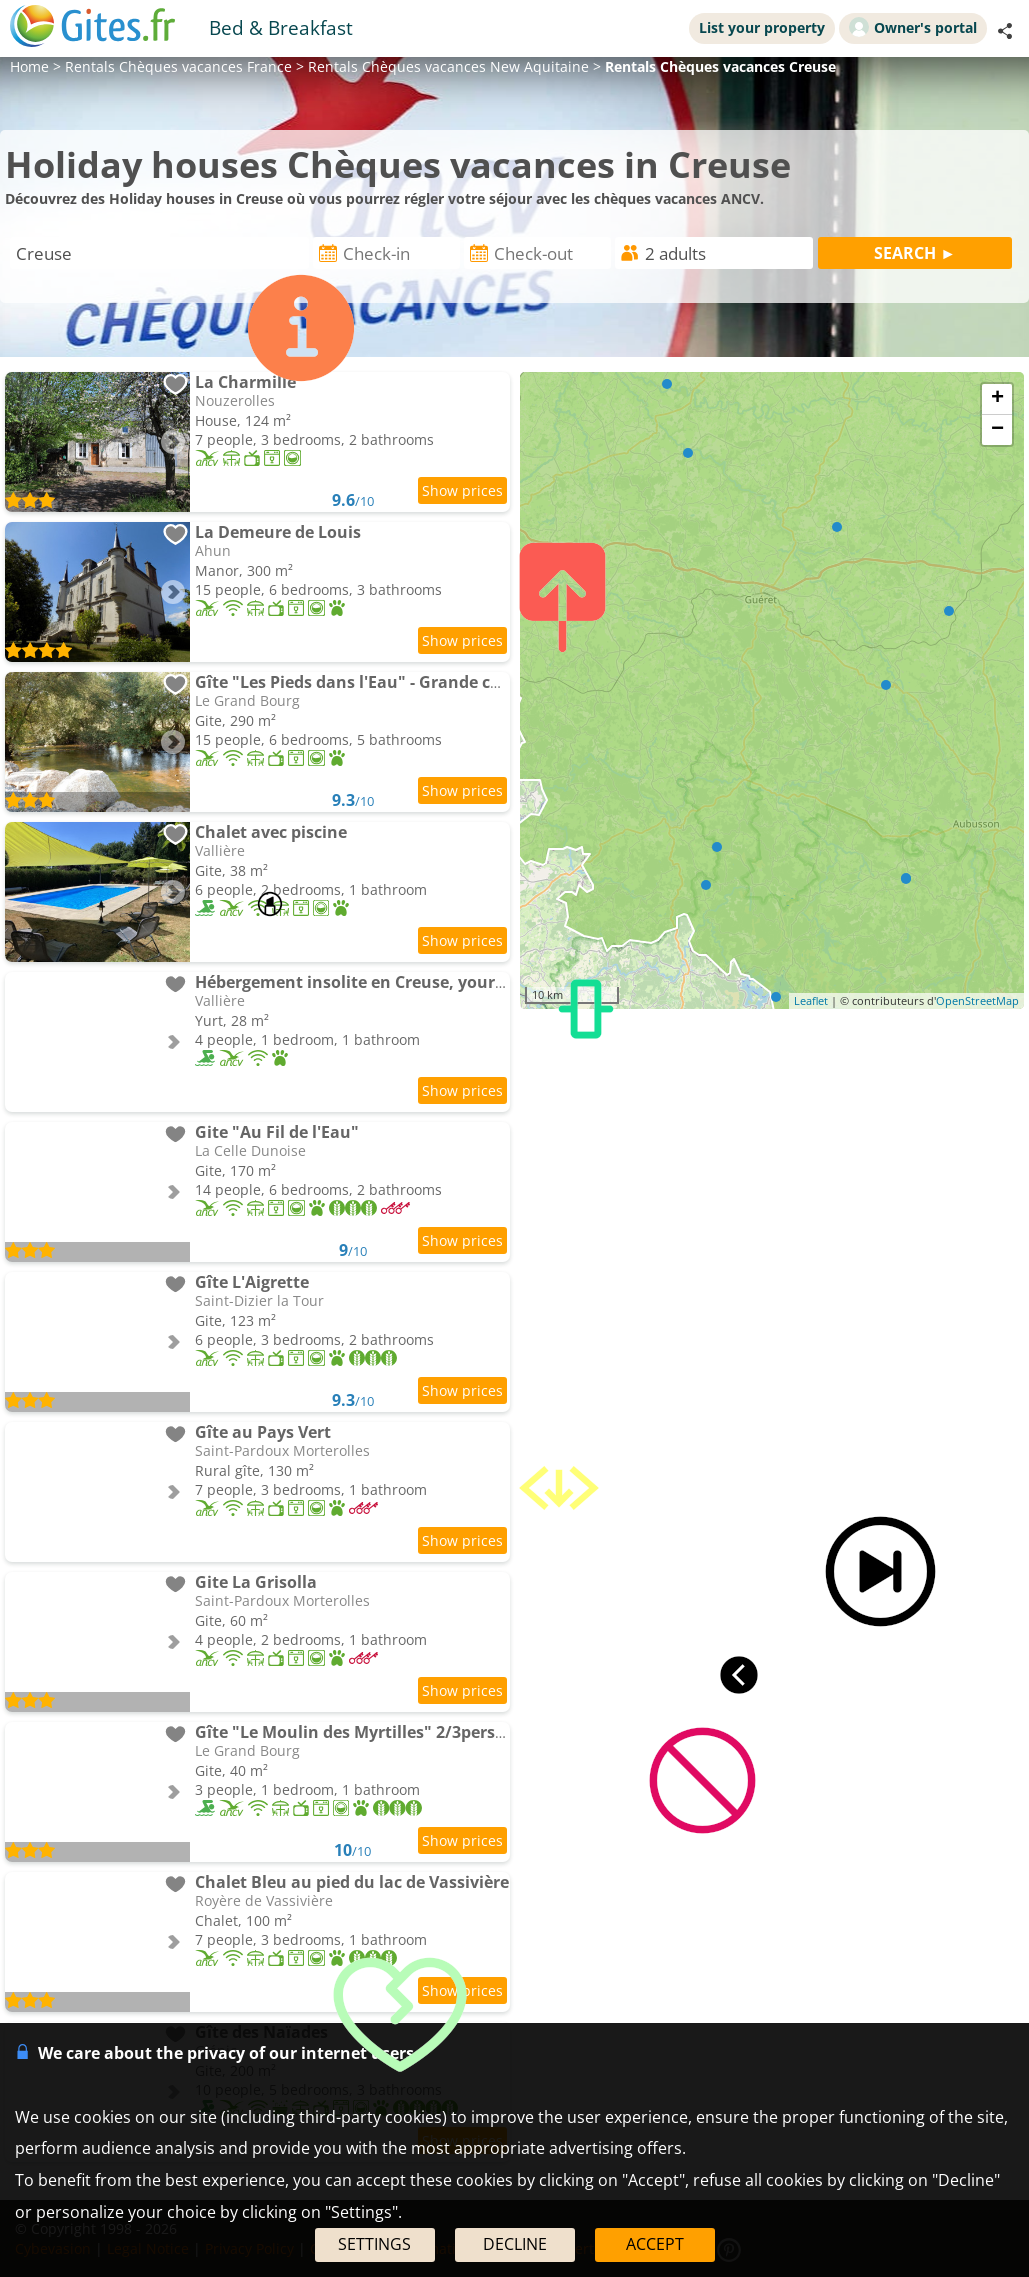 The height and width of the screenshot is (2277, 1029). Describe the element at coordinates (586, 1009) in the screenshot. I see `center align object vertically` at that location.